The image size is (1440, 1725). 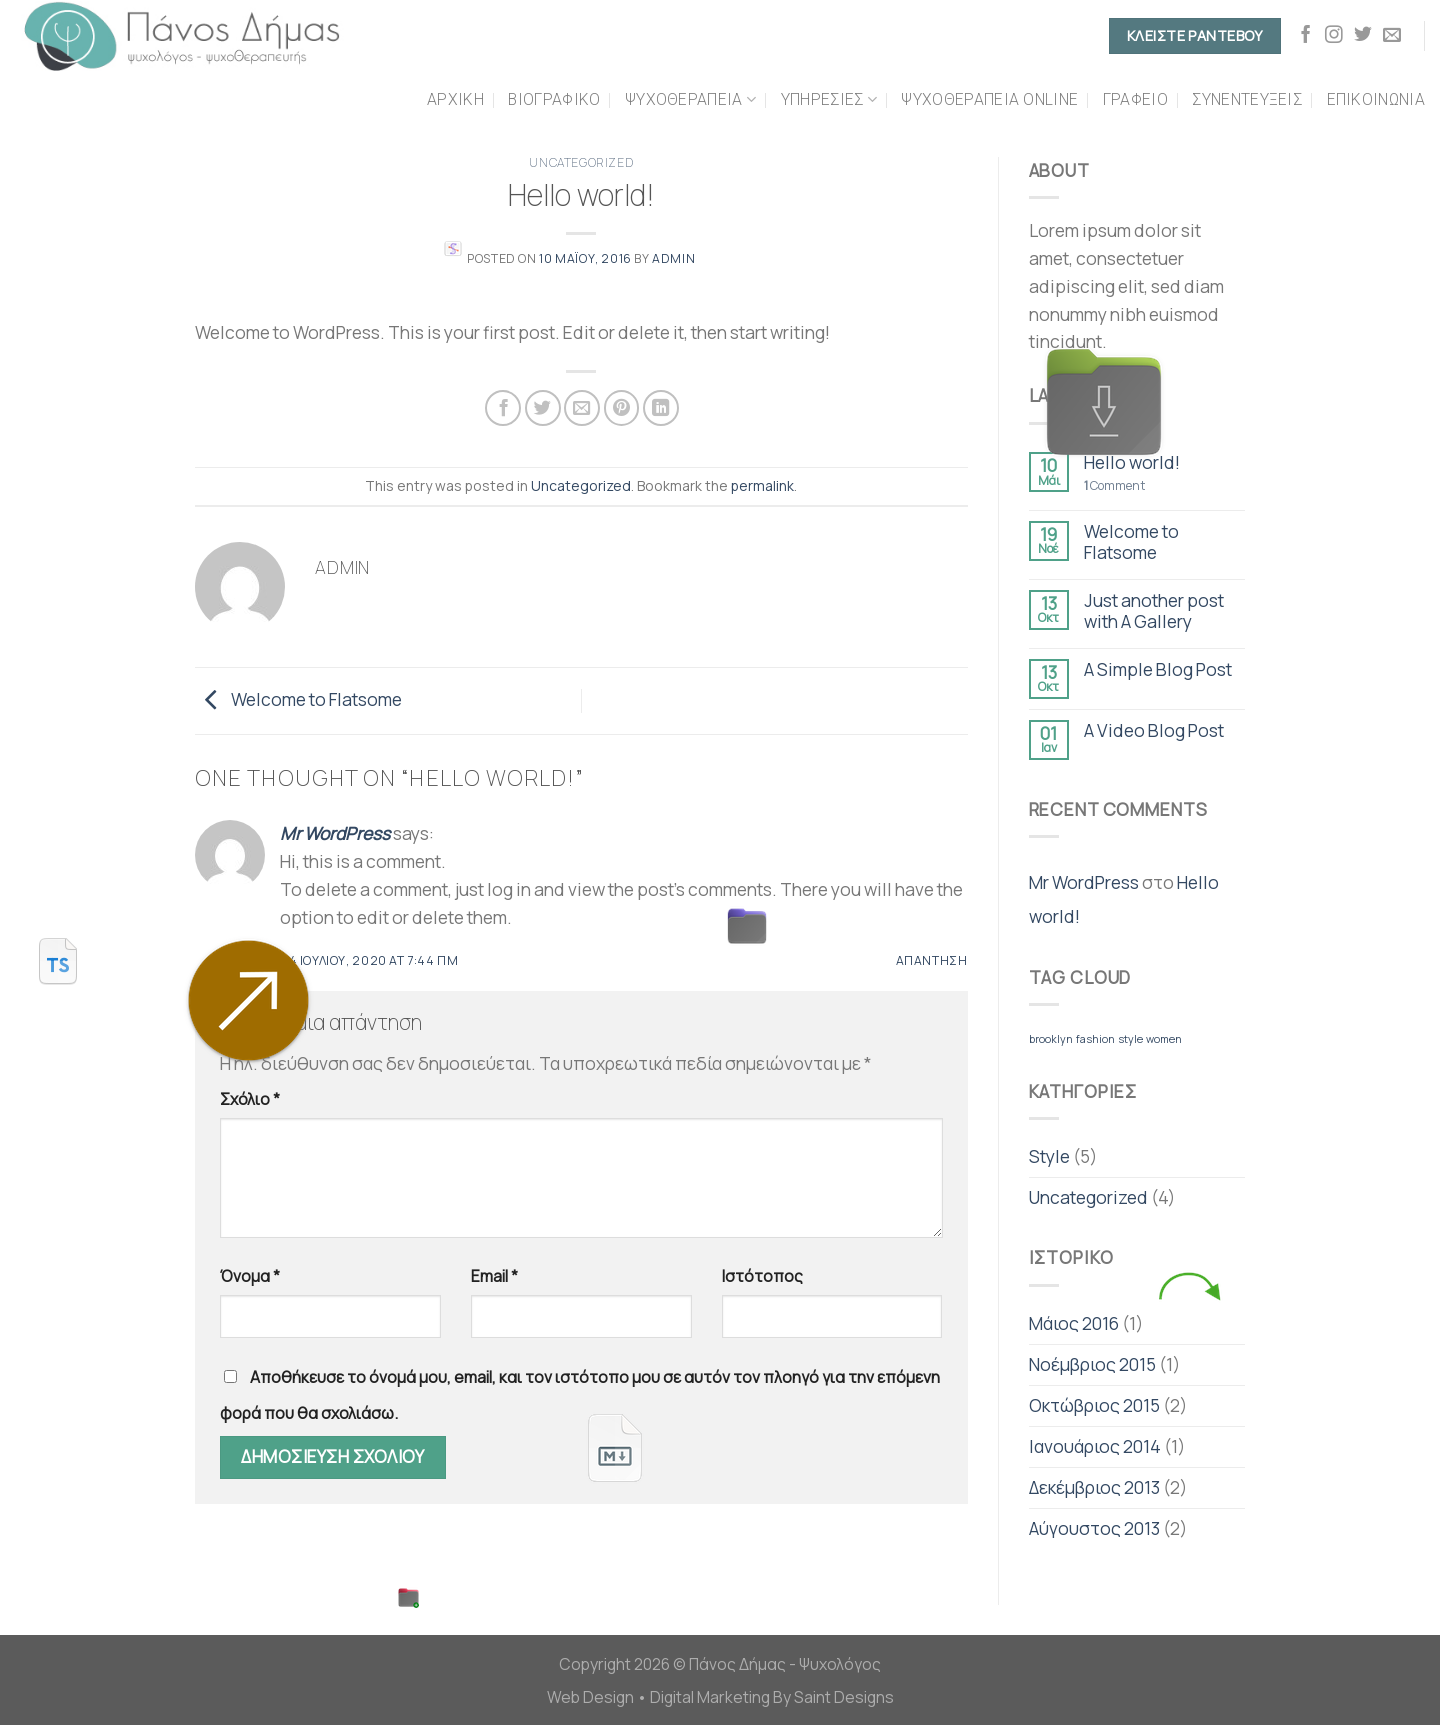 I want to click on a markdown text file, so click(x=615, y=1448).